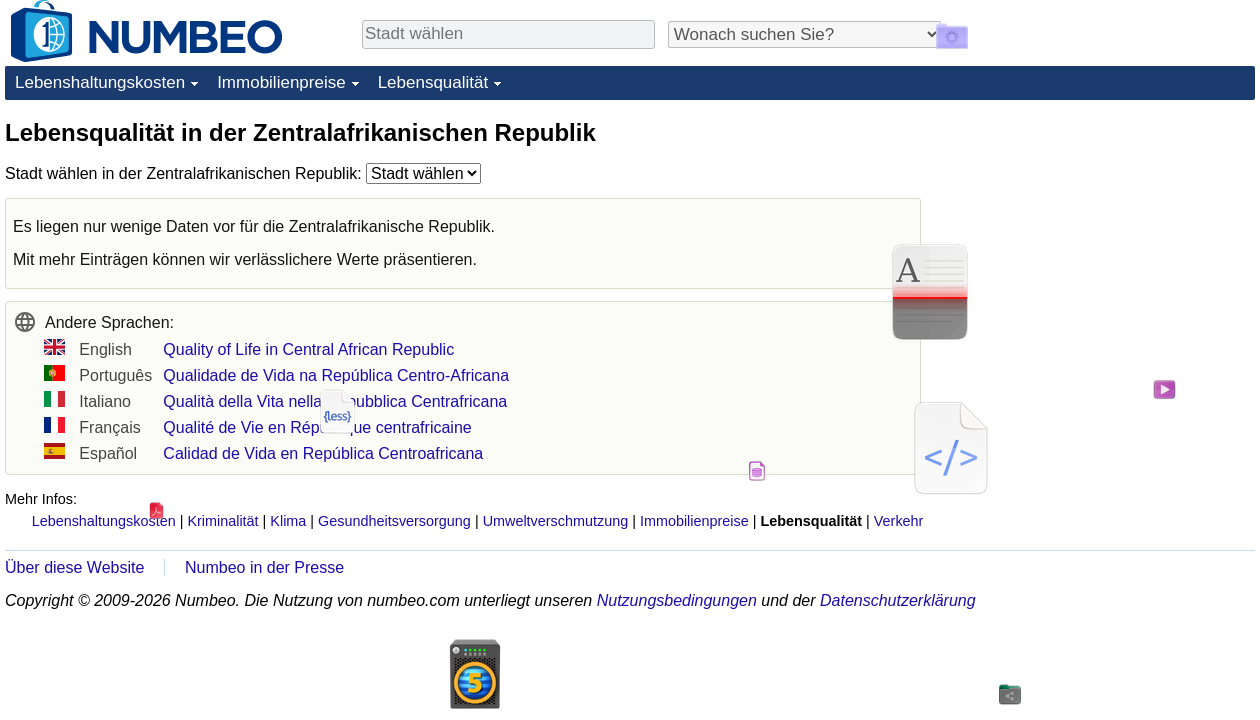 The width and height of the screenshot is (1260, 720). Describe the element at coordinates (1010, 694) in the screenshot. I see `access your public shared folder` at that location.